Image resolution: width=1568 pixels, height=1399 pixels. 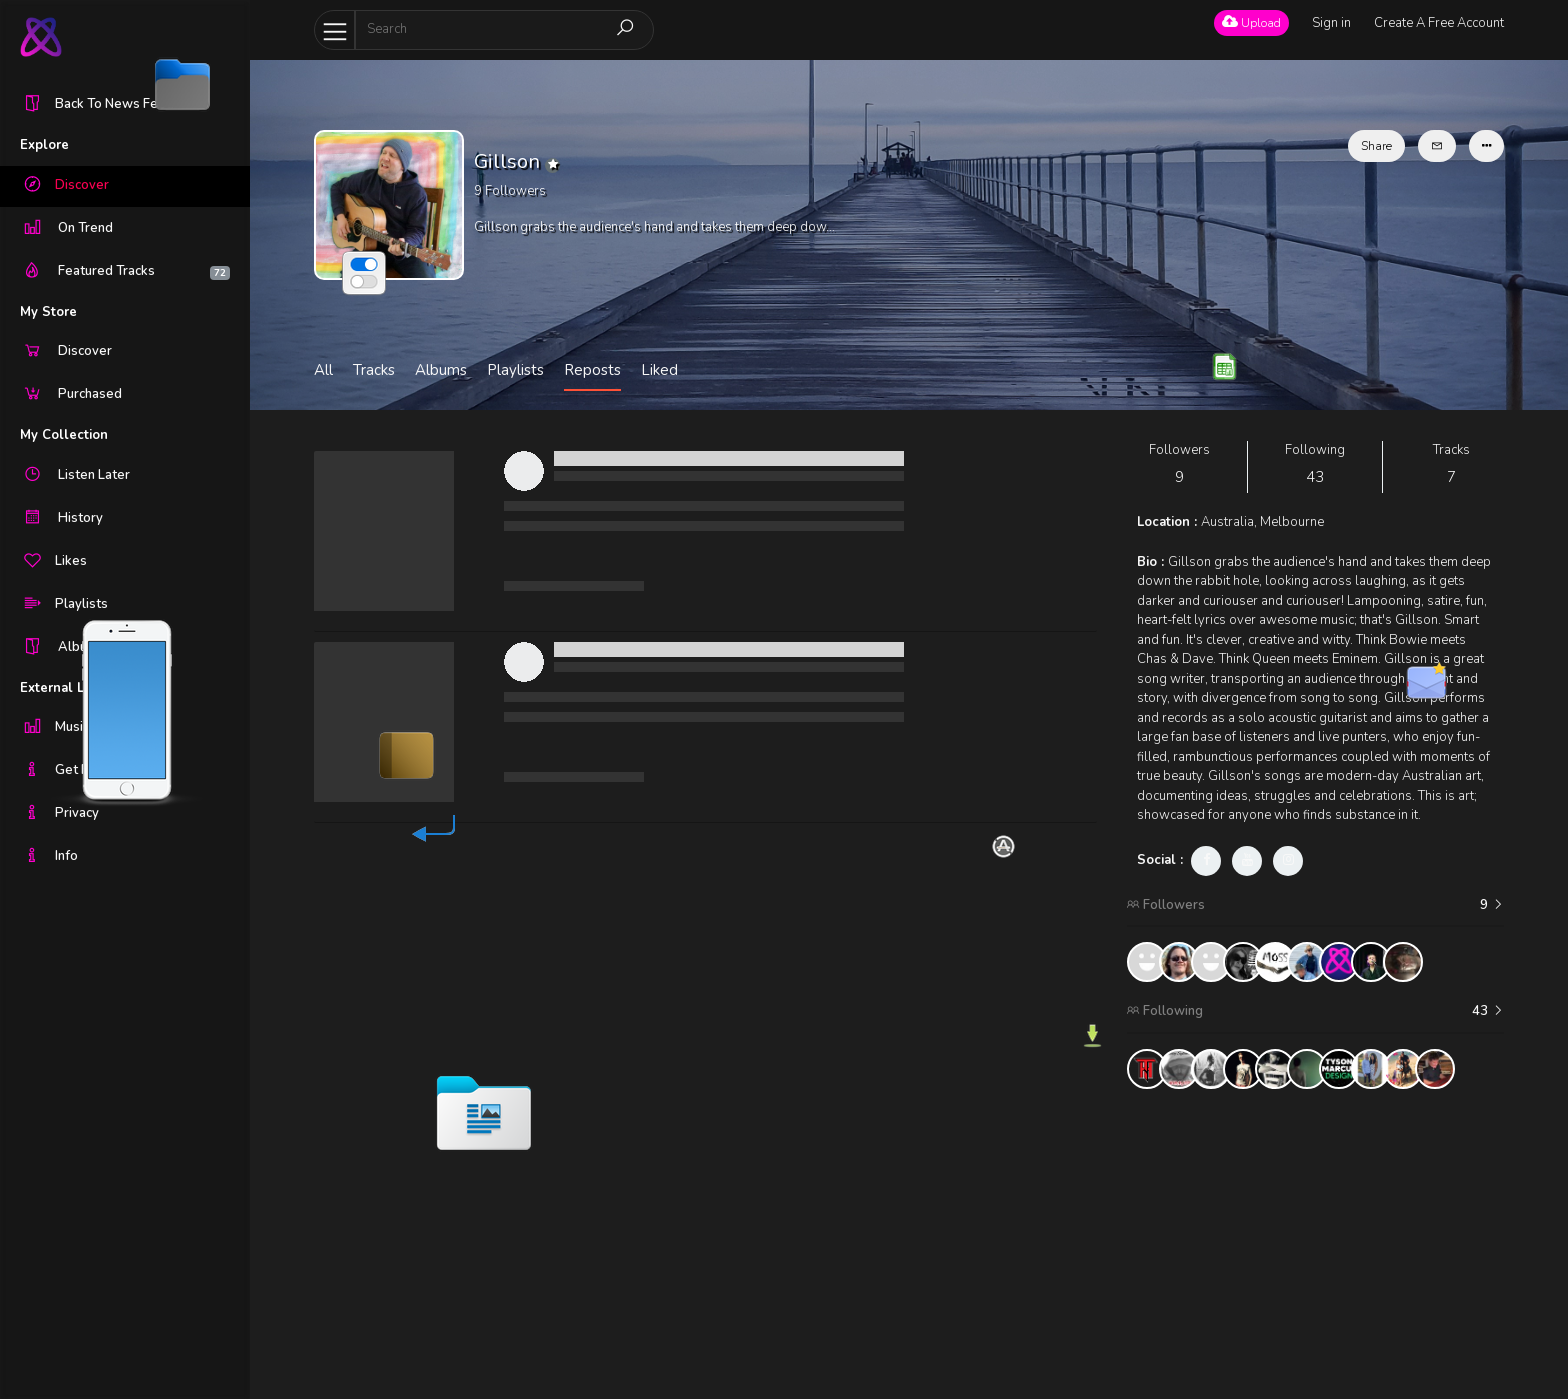 What do you see at coordinates (127, 713) in the screenshot?
I see `connect or sync with iPhone device` at bounding box center [127, 713].